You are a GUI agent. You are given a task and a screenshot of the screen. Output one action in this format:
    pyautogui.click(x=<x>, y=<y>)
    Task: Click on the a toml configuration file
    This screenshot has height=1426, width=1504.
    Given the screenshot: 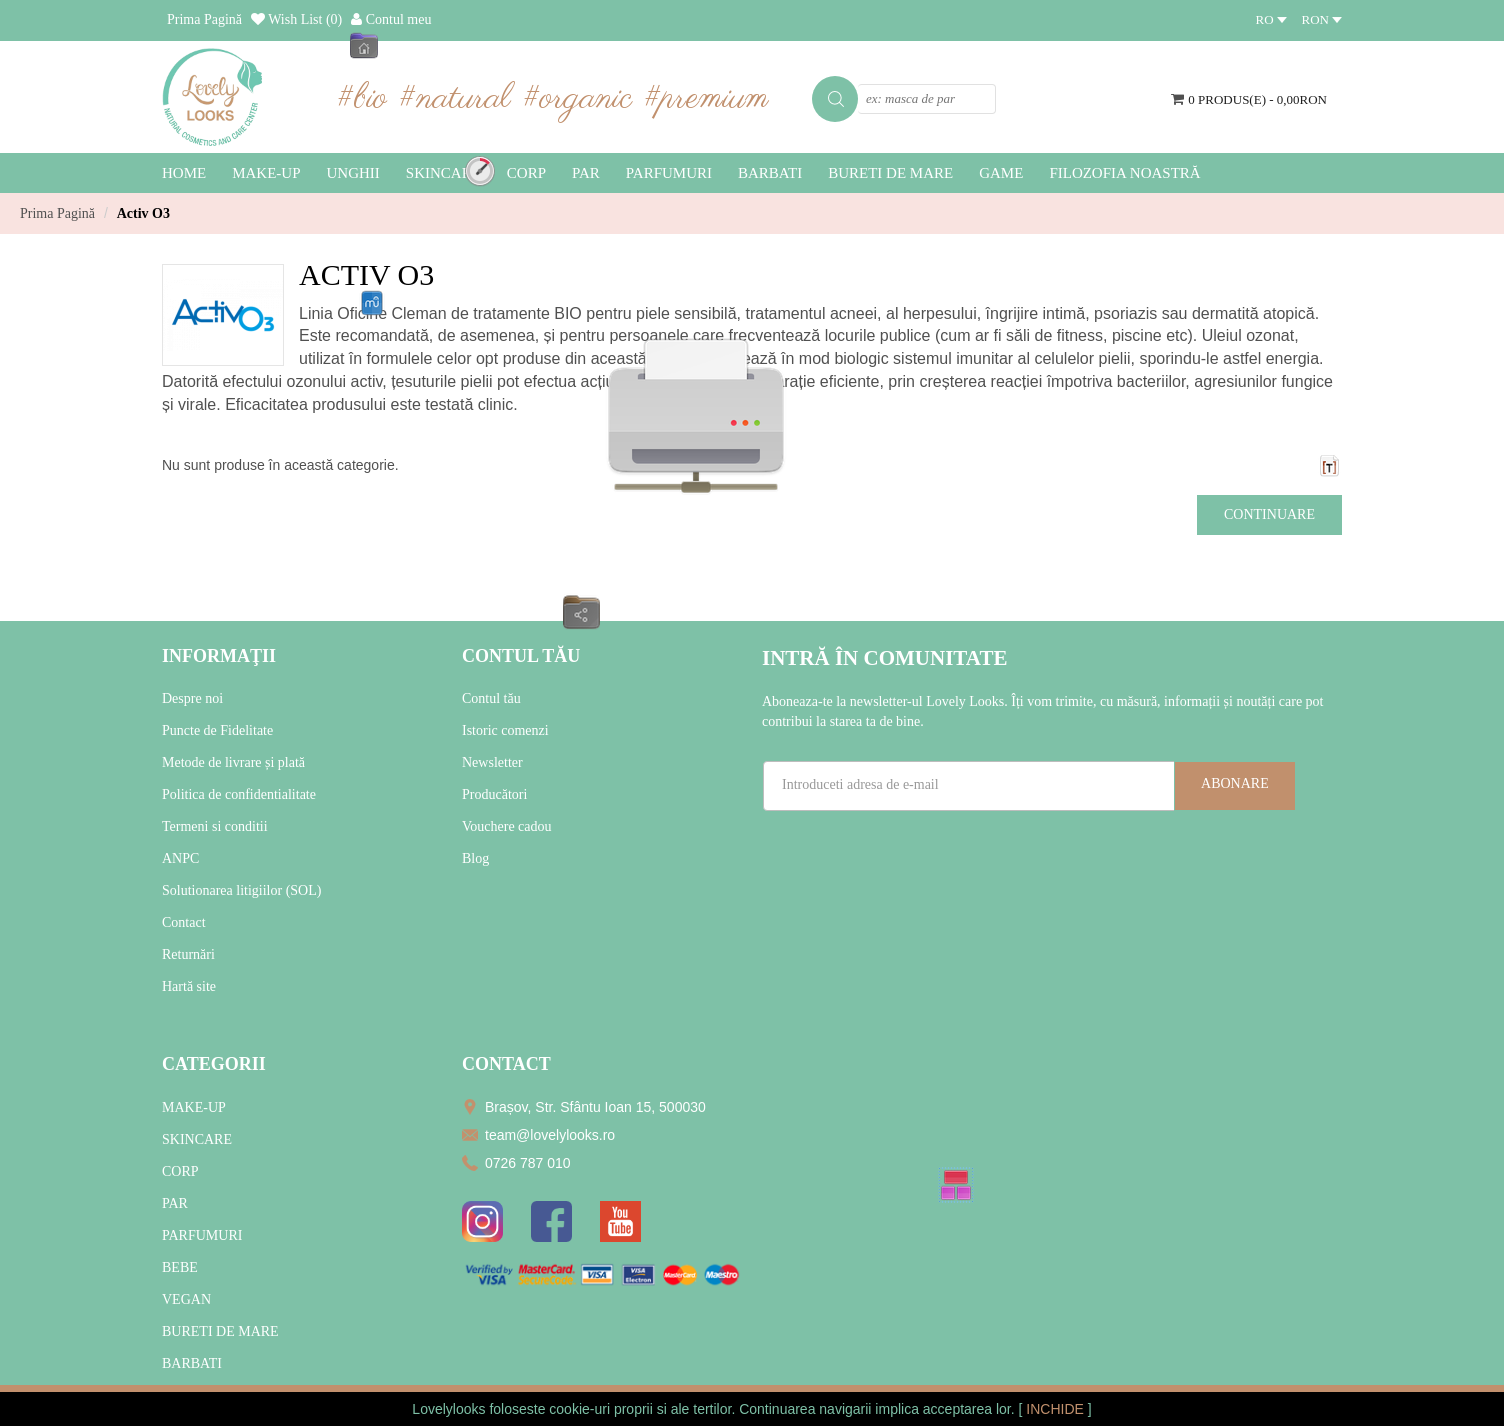 What is the action you would take?
    pyautogui.click(x=1329, y=465)
    